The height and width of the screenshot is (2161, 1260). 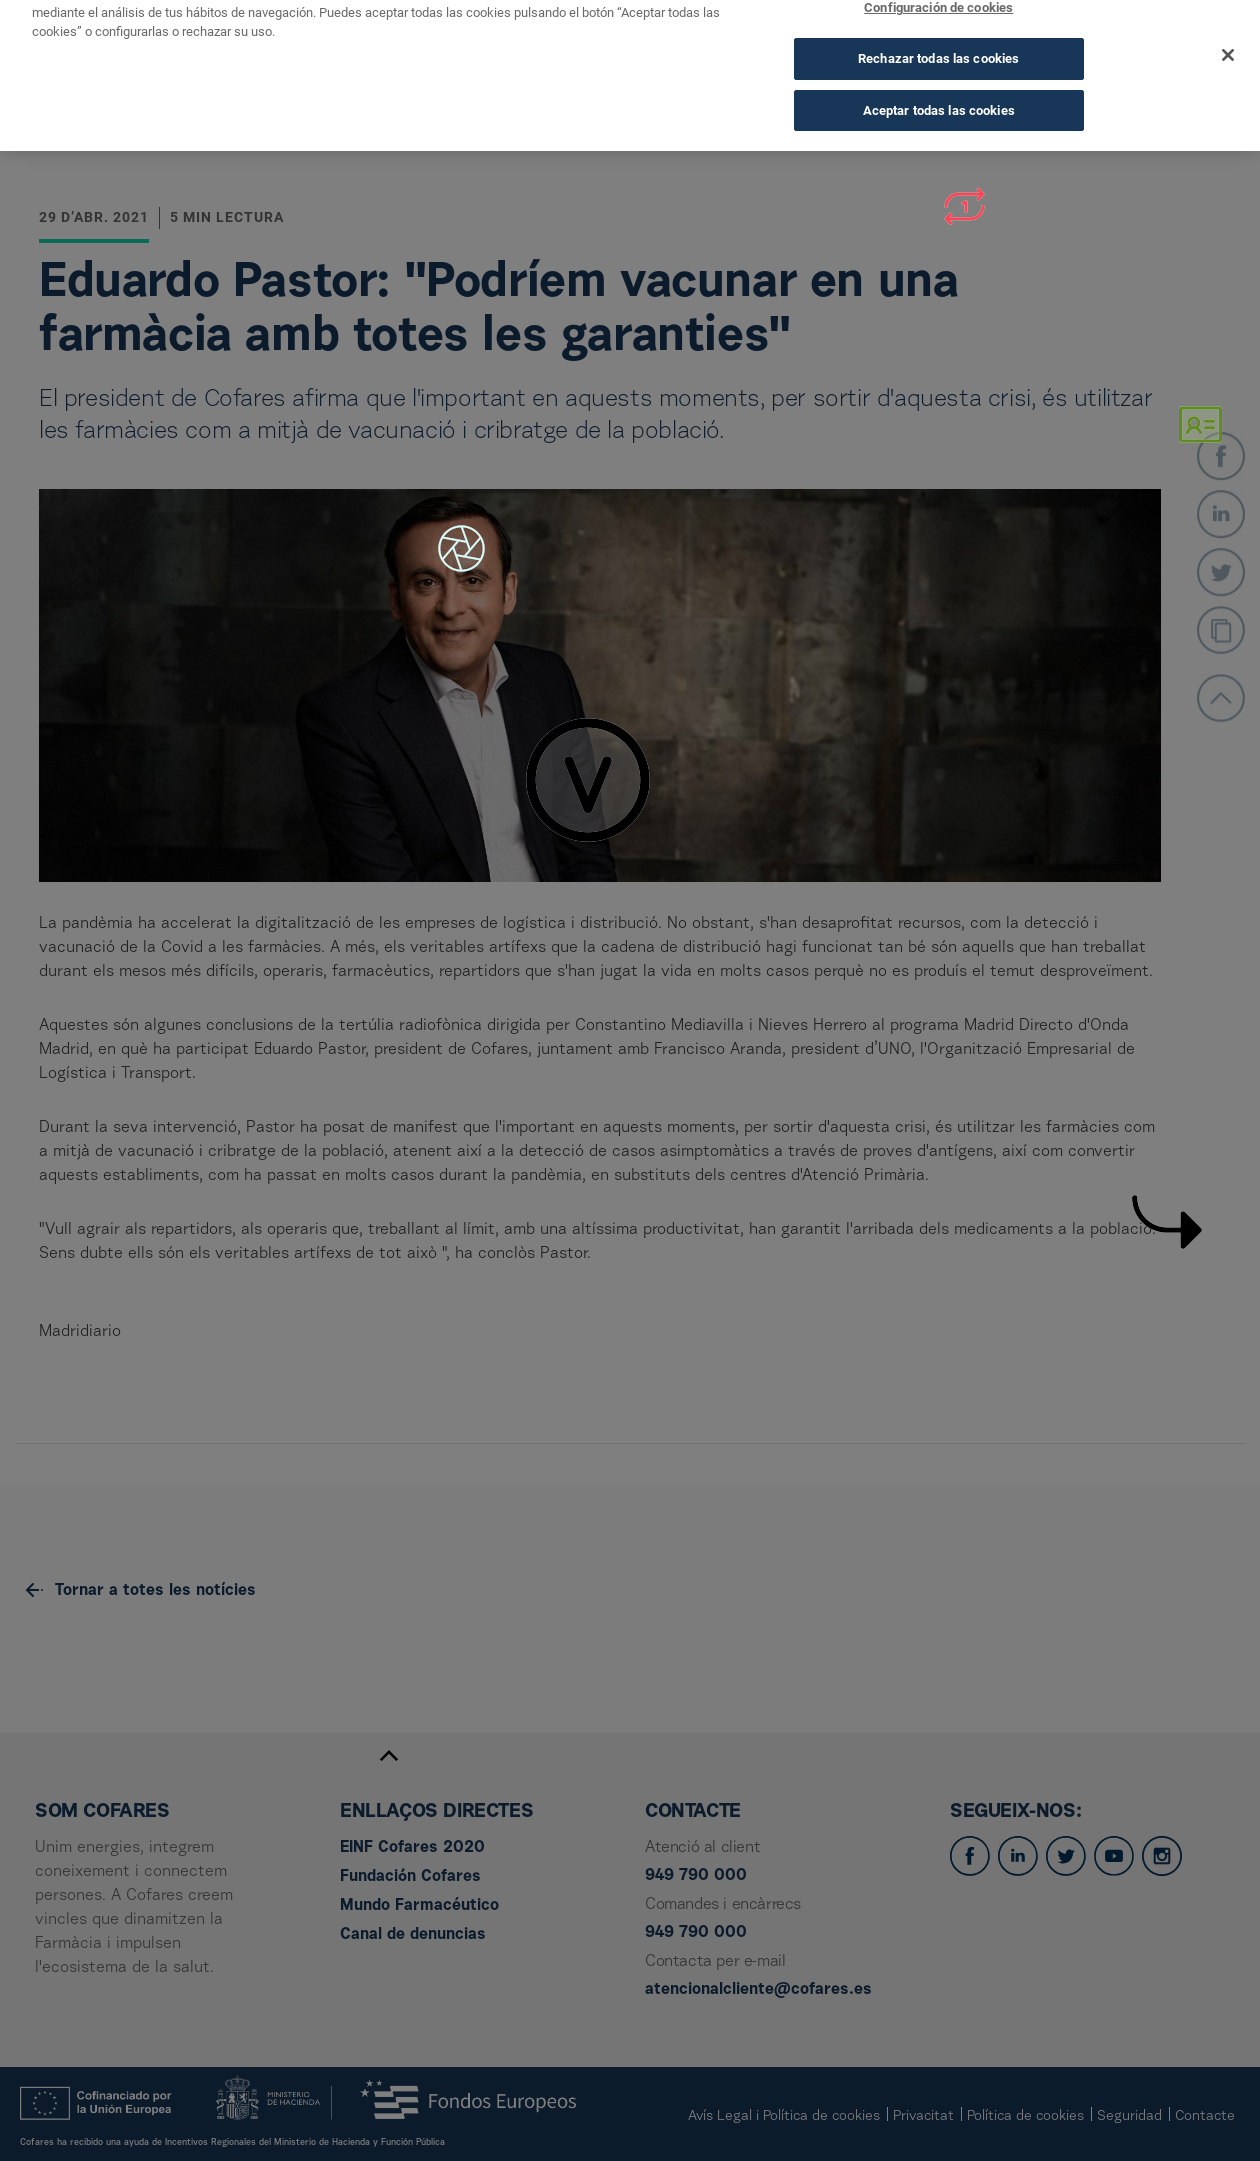 I want to click on repeat current track once, so click(x=964, y=206).